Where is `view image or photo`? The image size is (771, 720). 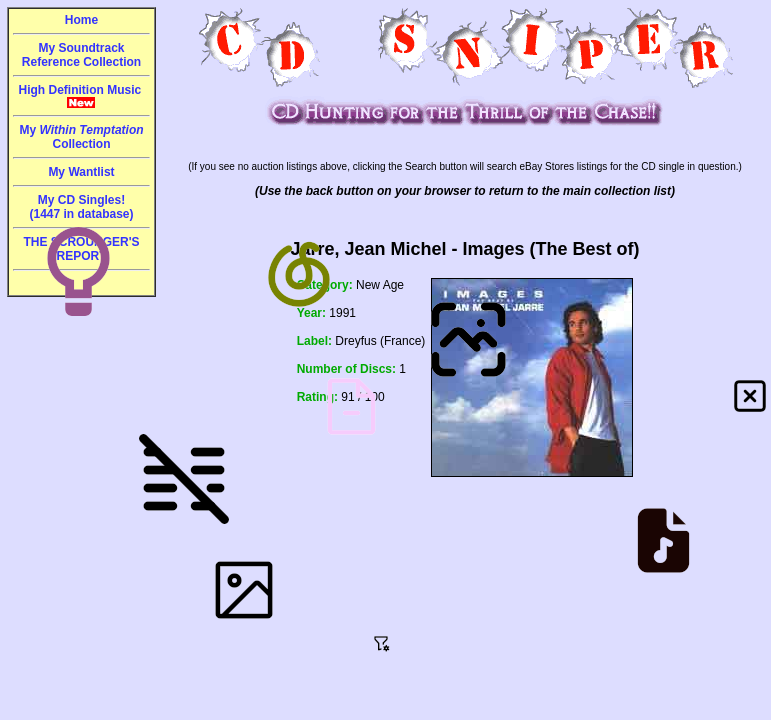 view image or photo is located at coordinates (244, 590).